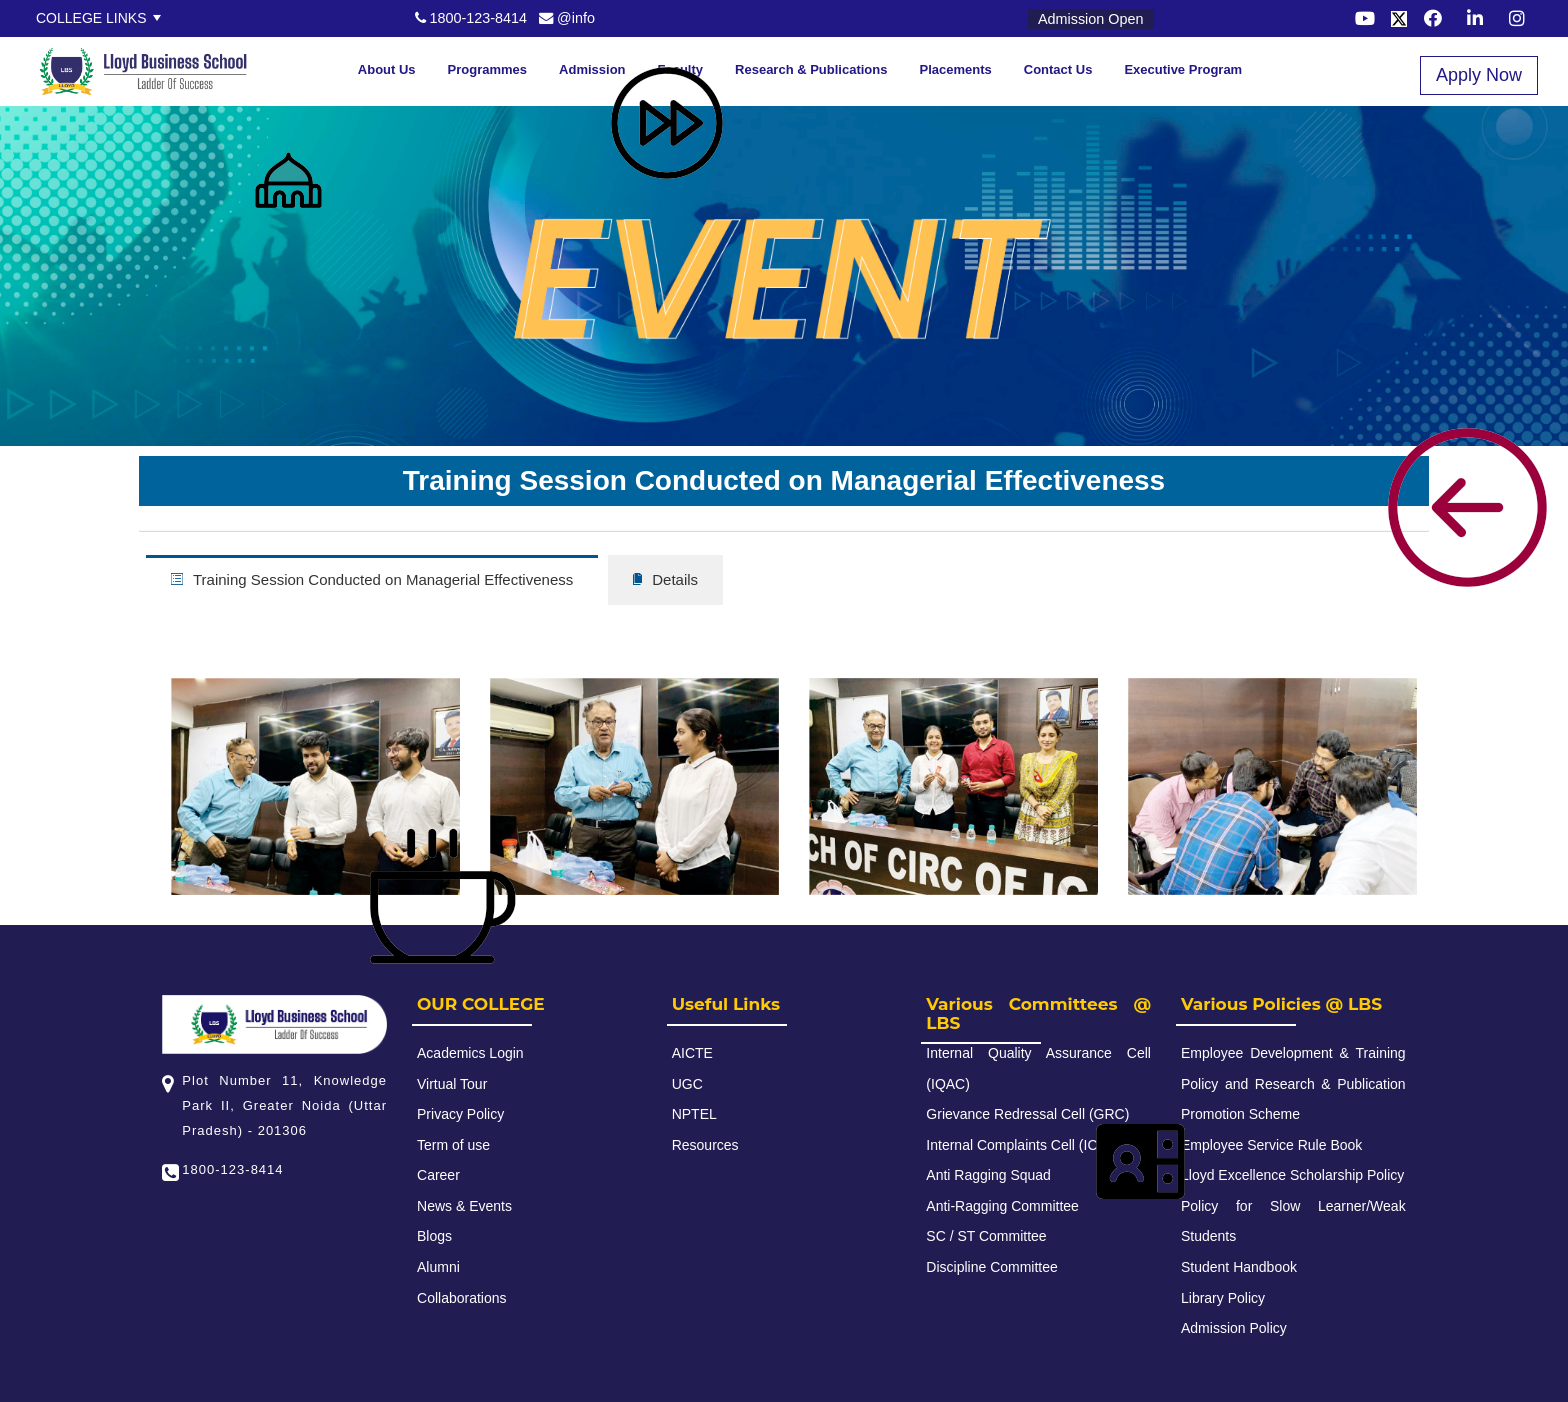 The height and width of the screenshot is (1402, 1568). What do you see at coordinates (437, 901) in the screenshot?
I see `find nearby coffee shops or cafés` at bounding box center [437, 901].